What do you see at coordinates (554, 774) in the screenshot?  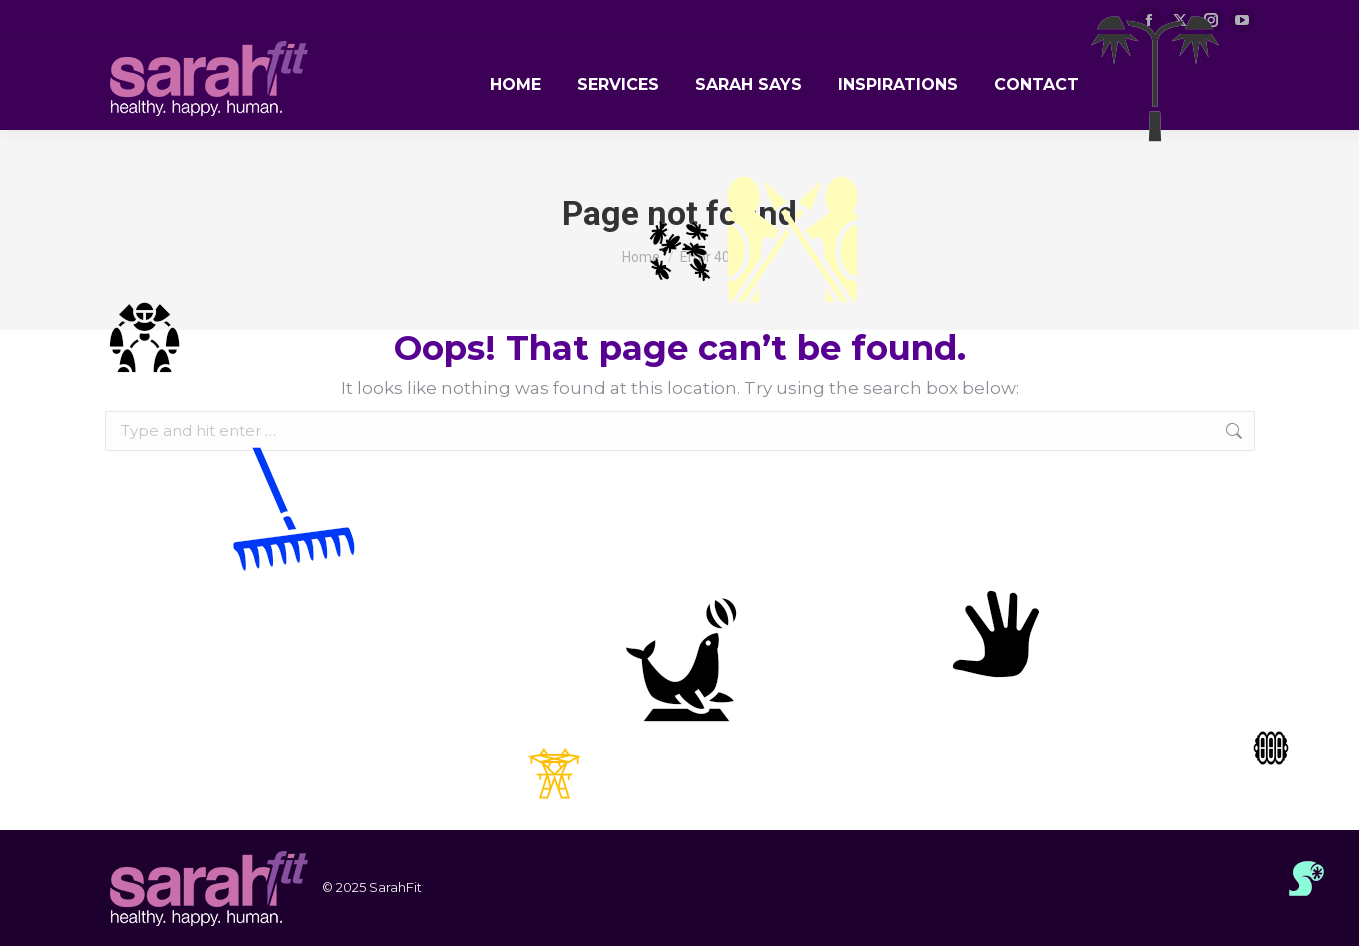 I see `indicates power grid or electrical infrastructure` at bounding box center [554, 774].